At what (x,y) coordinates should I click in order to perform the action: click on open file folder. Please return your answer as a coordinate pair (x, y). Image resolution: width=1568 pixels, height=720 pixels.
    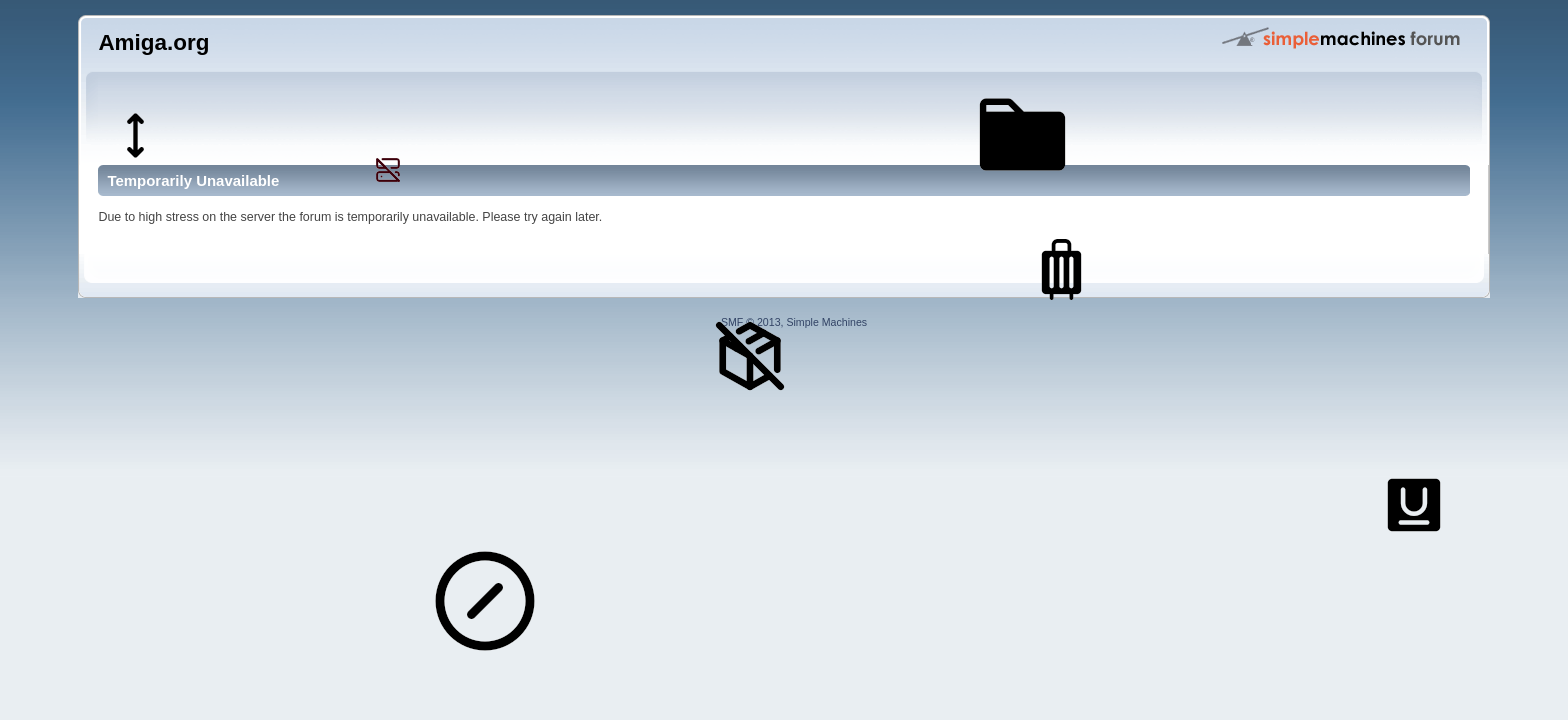
    Looking at the image, I should click on (1022, 134).